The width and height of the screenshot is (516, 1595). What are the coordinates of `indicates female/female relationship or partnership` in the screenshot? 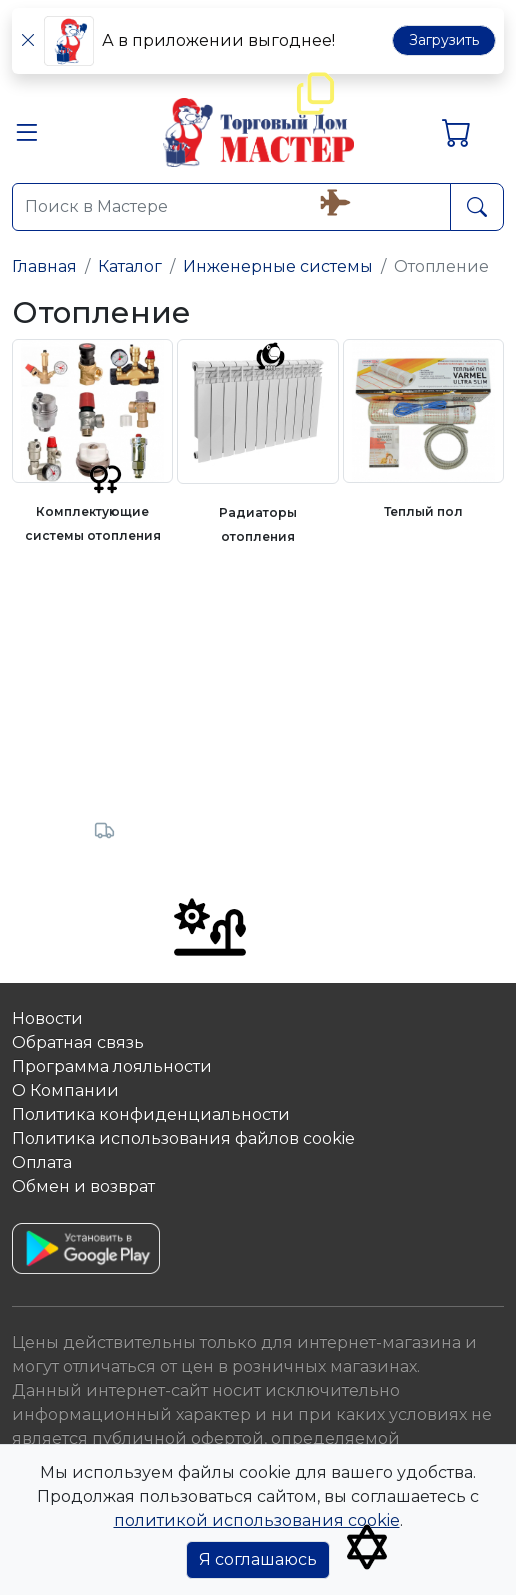 It's located at (105, 478).